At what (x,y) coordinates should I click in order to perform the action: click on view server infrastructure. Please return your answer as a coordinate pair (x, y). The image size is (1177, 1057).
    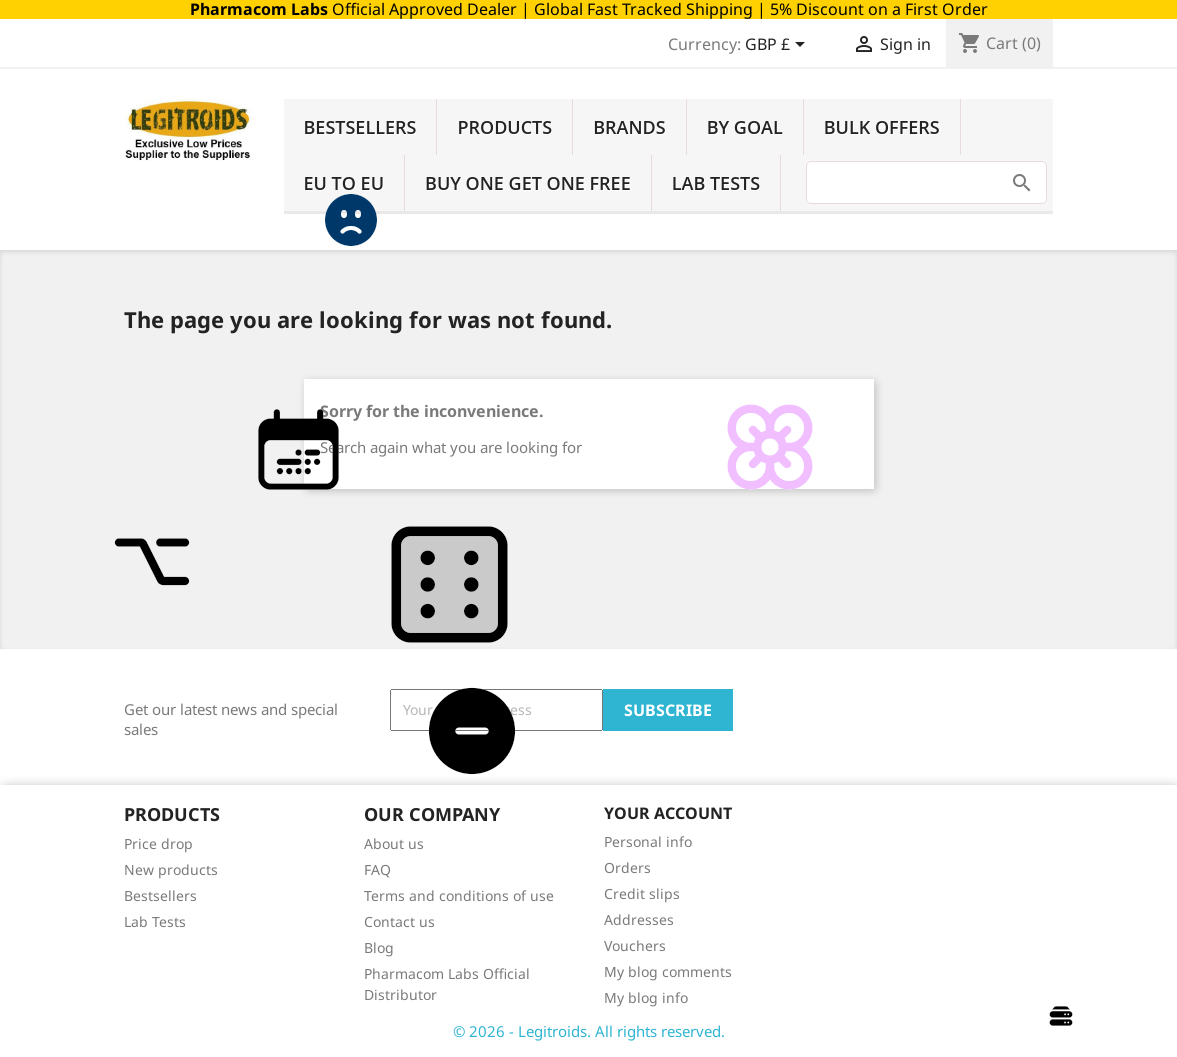
    Looking at the image, I should click on (1061, 1016).